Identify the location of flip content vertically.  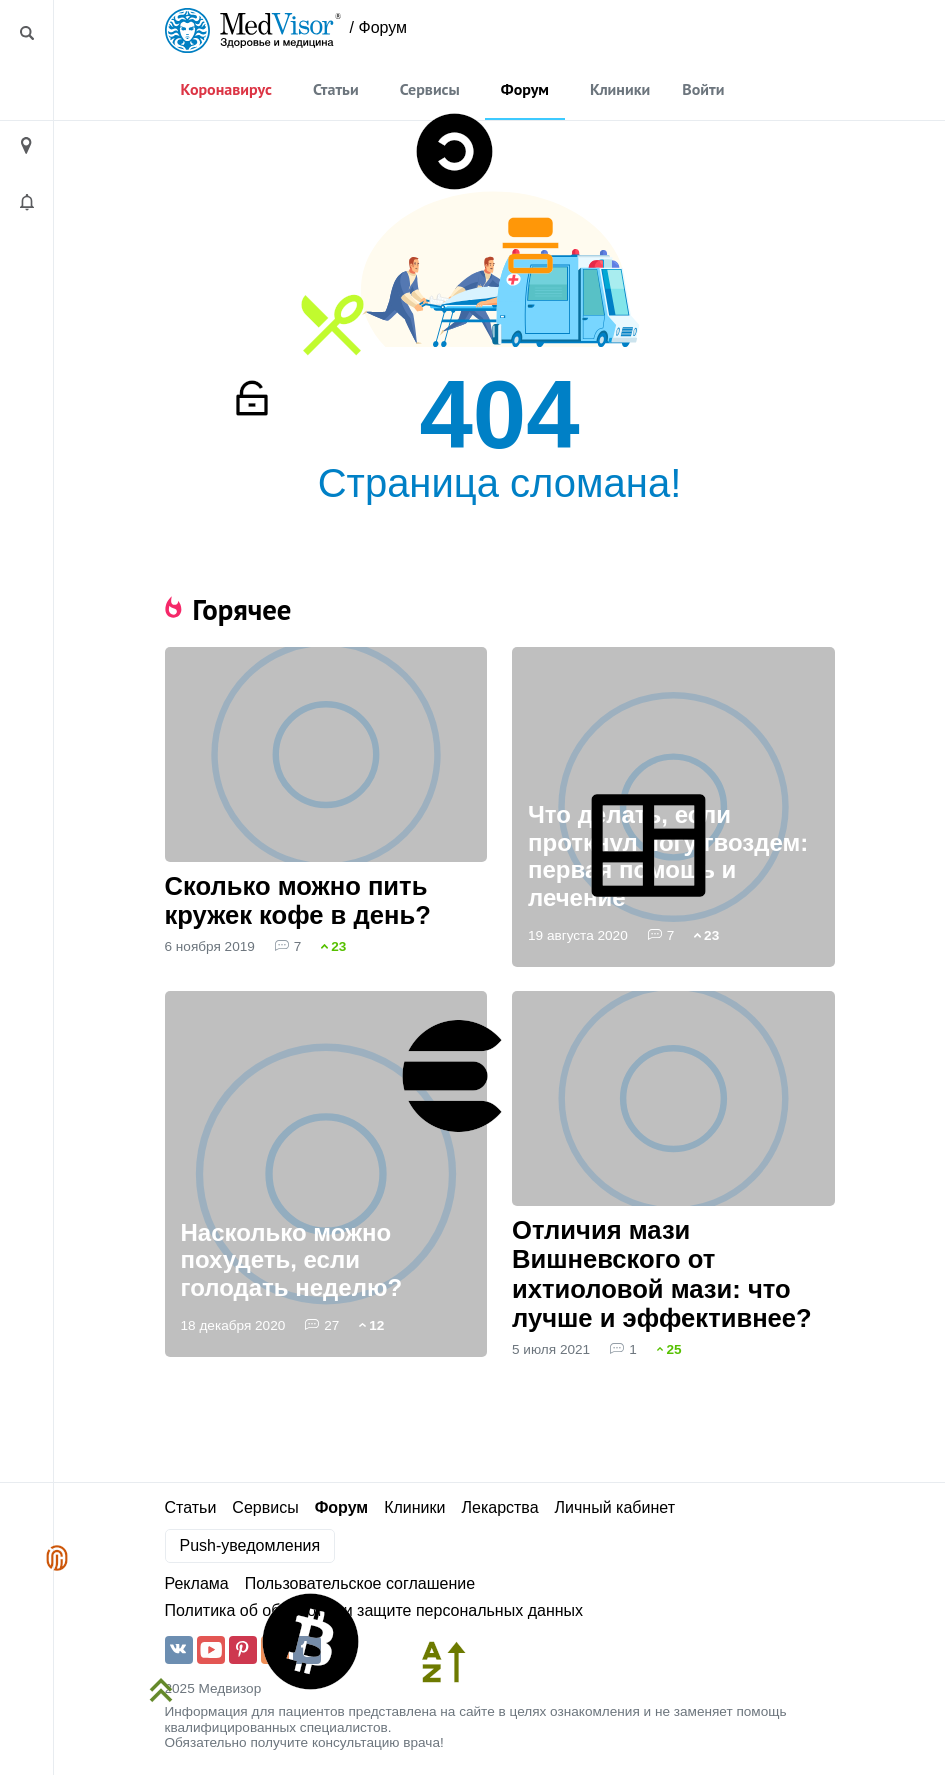
(530, 245).